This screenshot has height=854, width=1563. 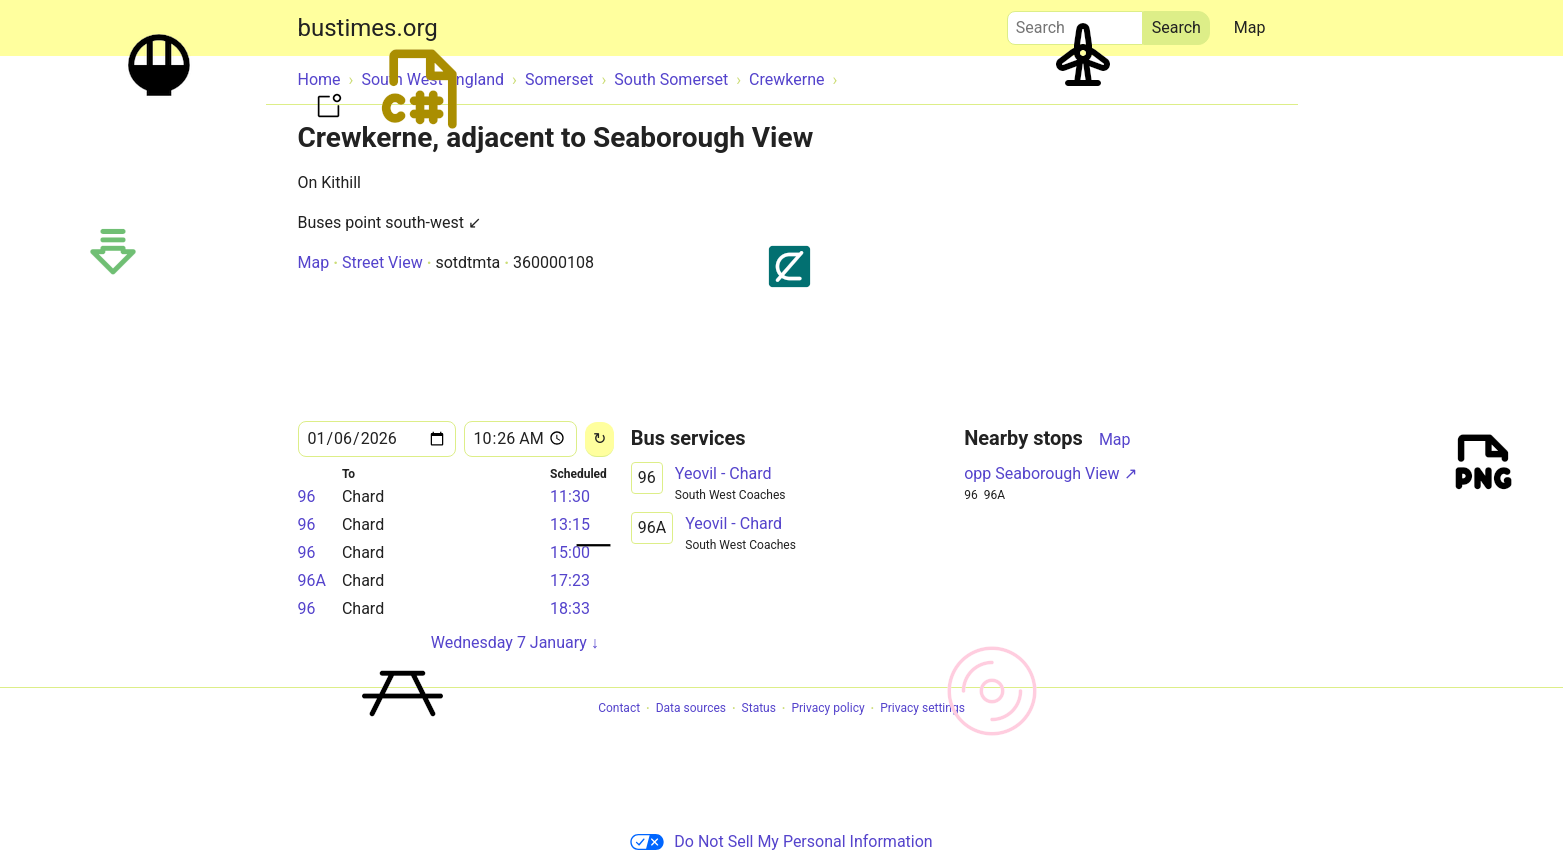 I want to click on a png image file, so click(x=1483, y=464).